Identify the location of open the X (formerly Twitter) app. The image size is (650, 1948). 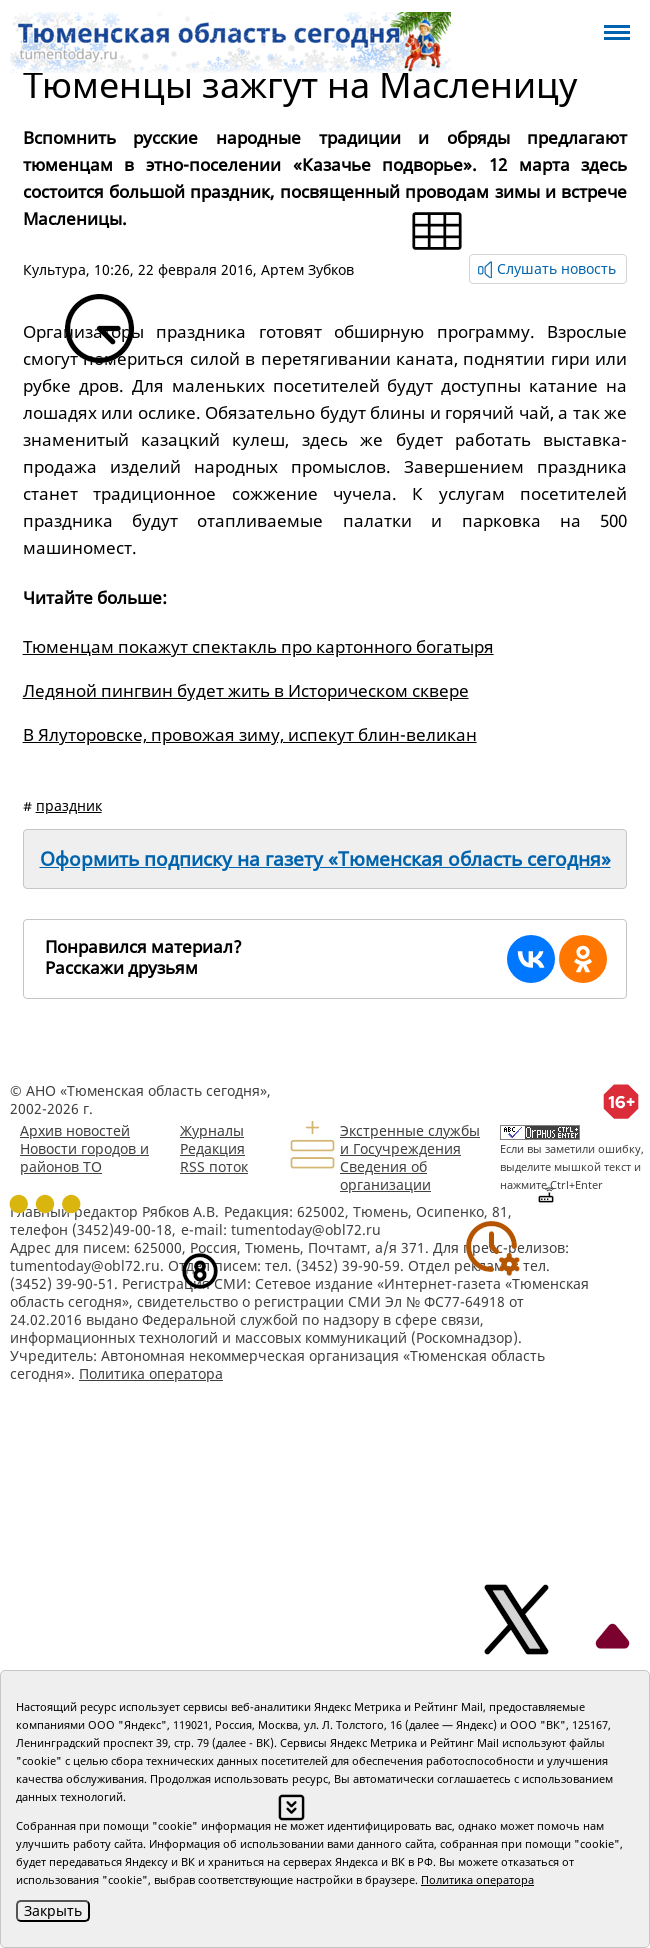
(516, 1619).